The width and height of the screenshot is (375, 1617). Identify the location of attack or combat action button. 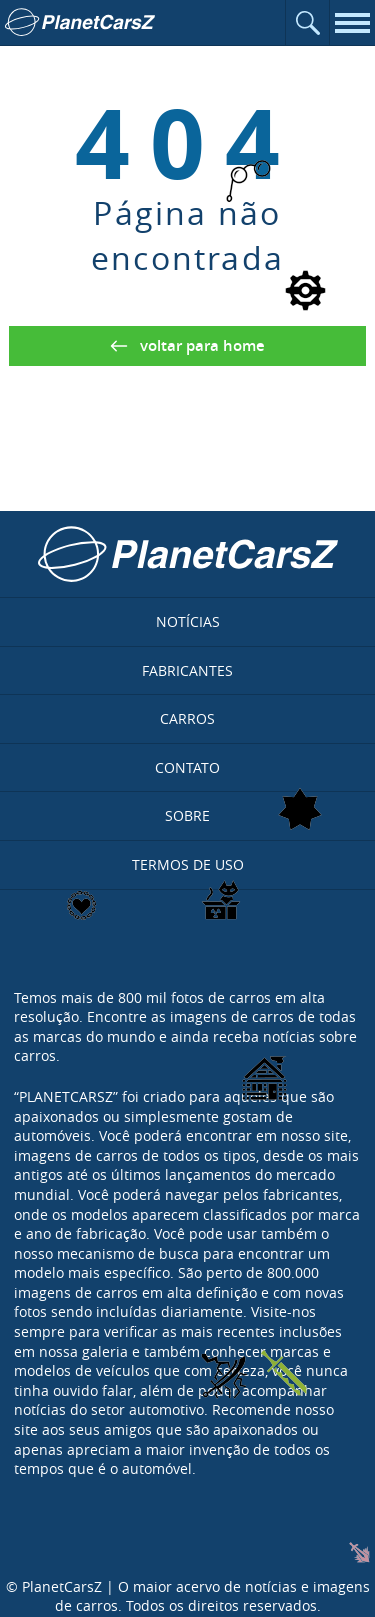
(359, 1552).